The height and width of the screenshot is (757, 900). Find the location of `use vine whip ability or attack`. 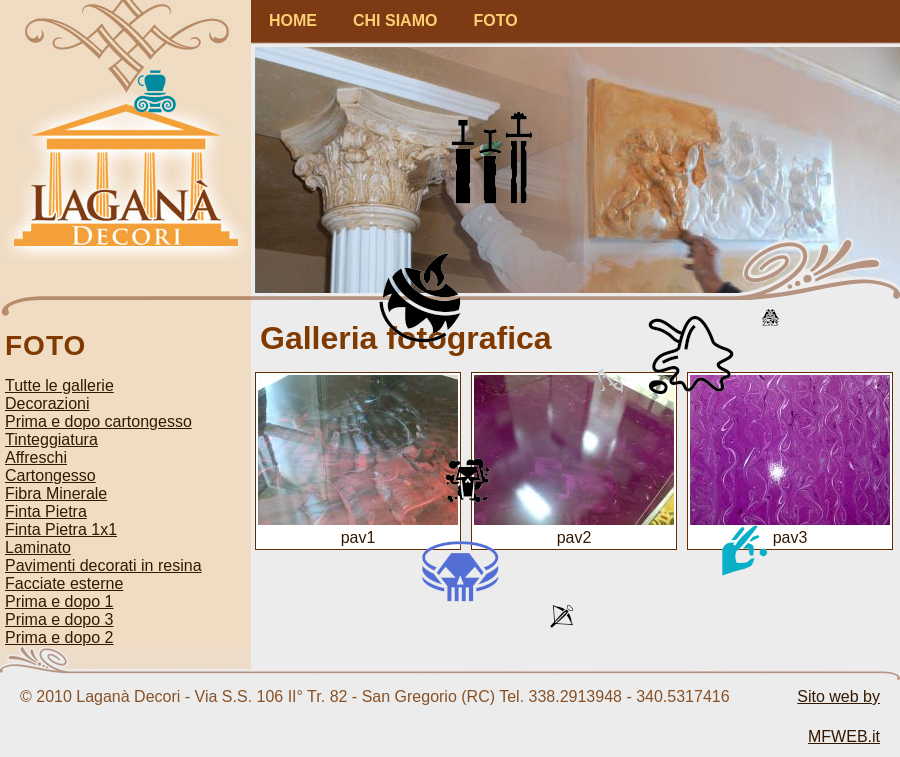

use vine whip ability or attack is located at coordinates (610, 380).